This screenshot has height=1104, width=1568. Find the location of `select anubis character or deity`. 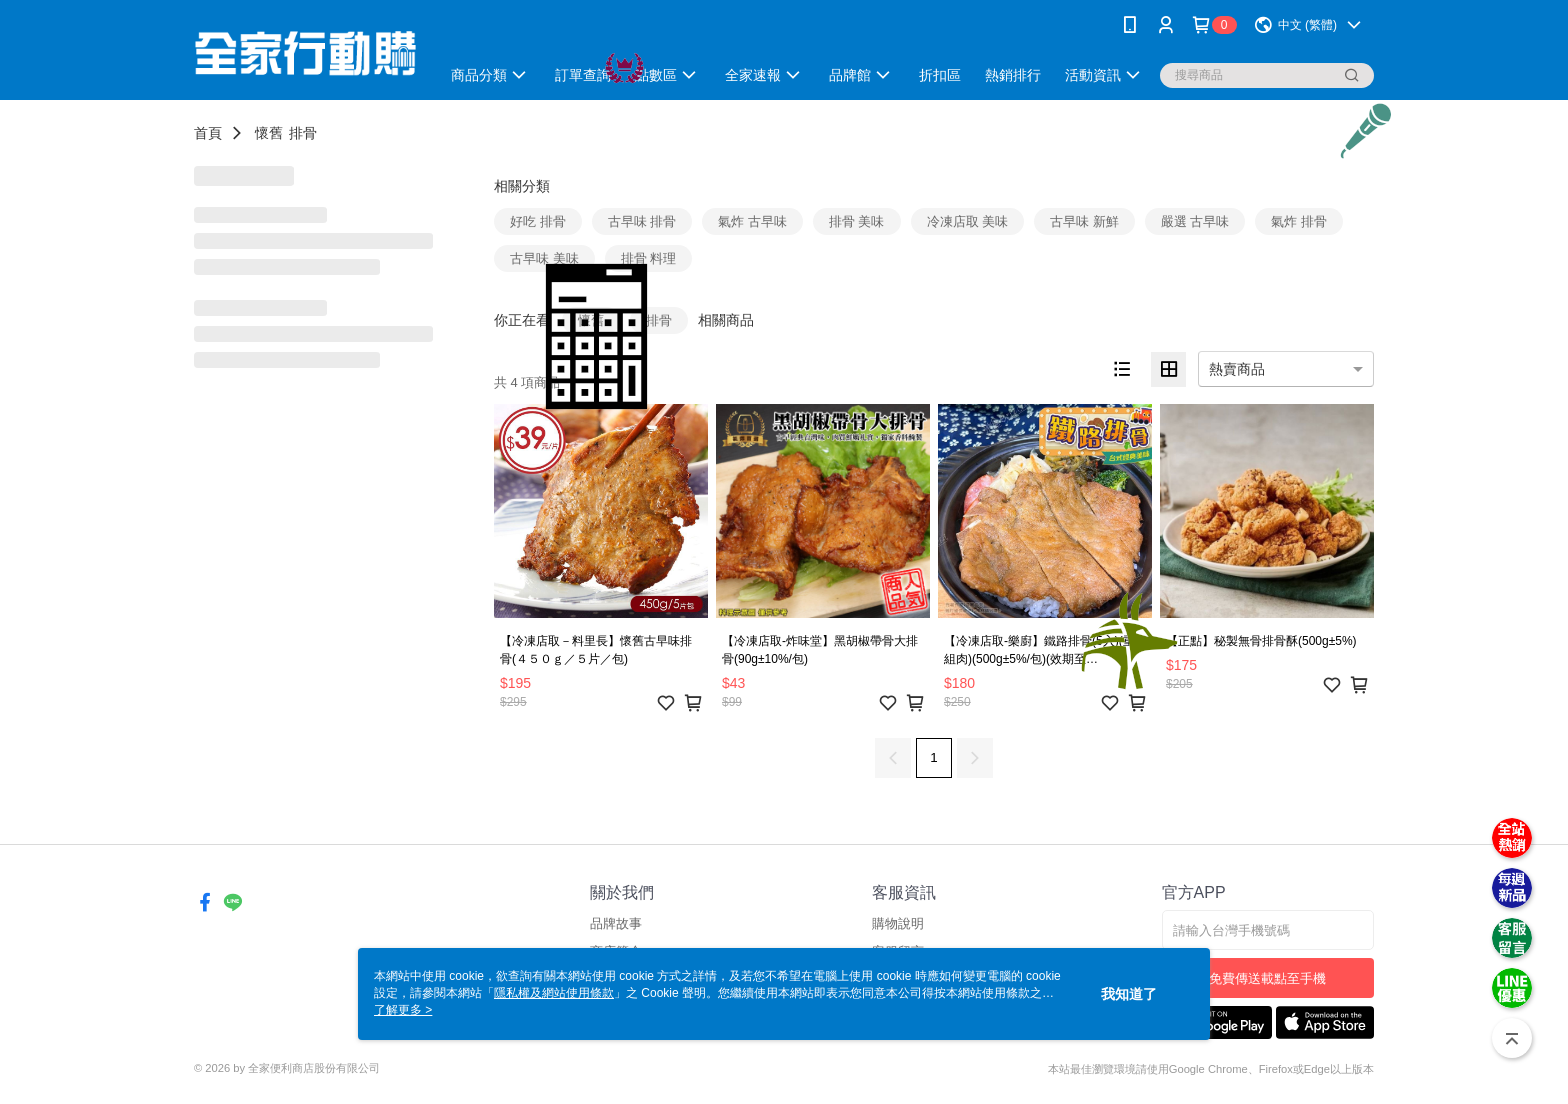

select anubis character or deity is located at coordinates (1129, 640).